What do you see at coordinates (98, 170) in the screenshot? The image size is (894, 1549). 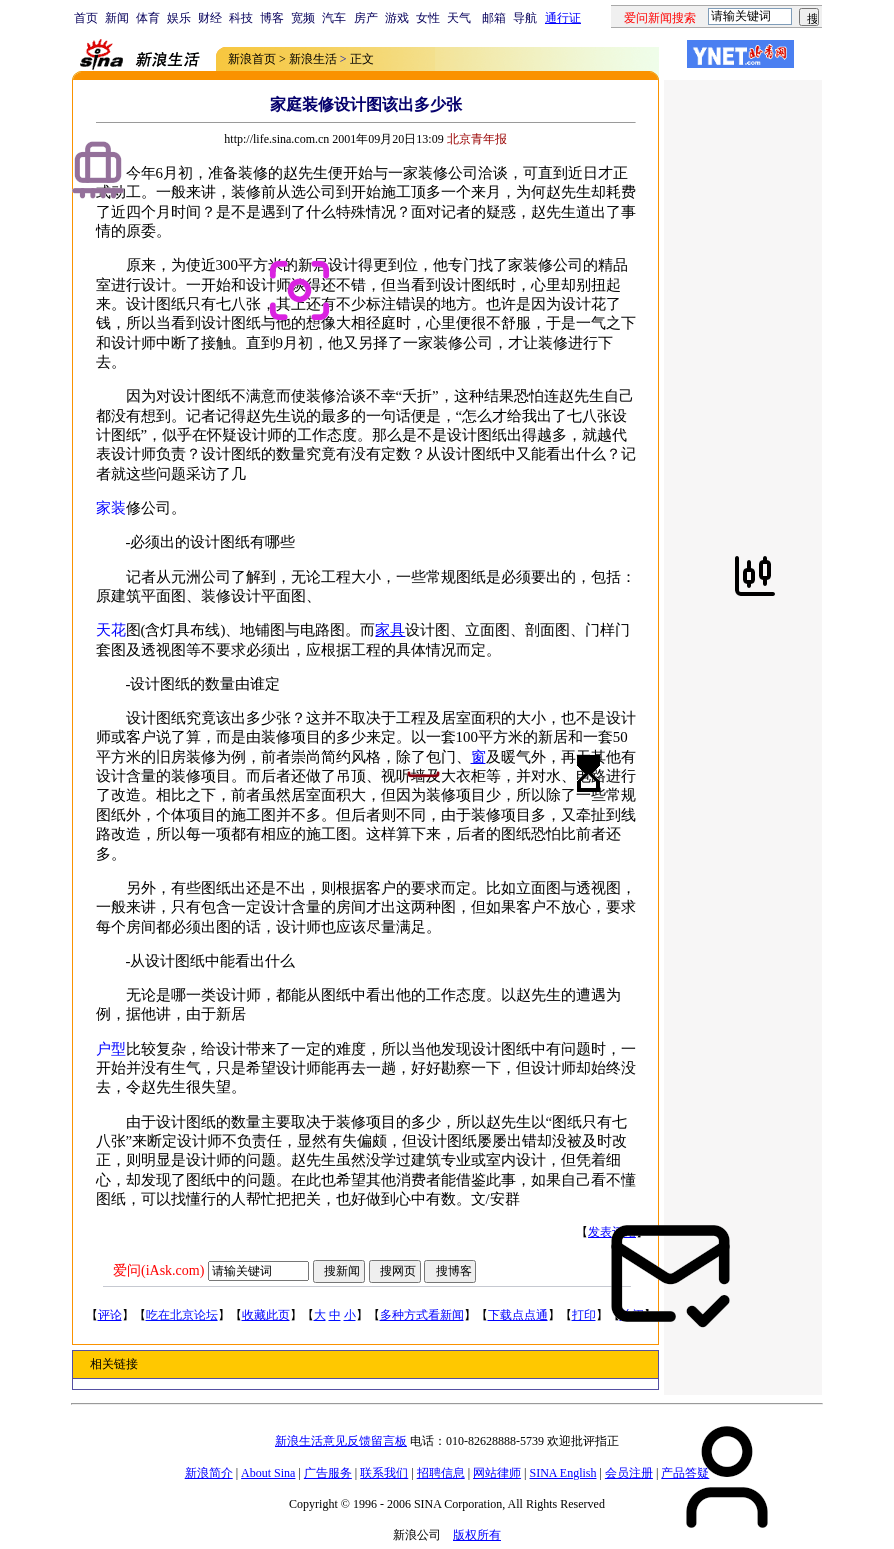 I see `track baggage claim status` at bounding box center [98, 170].